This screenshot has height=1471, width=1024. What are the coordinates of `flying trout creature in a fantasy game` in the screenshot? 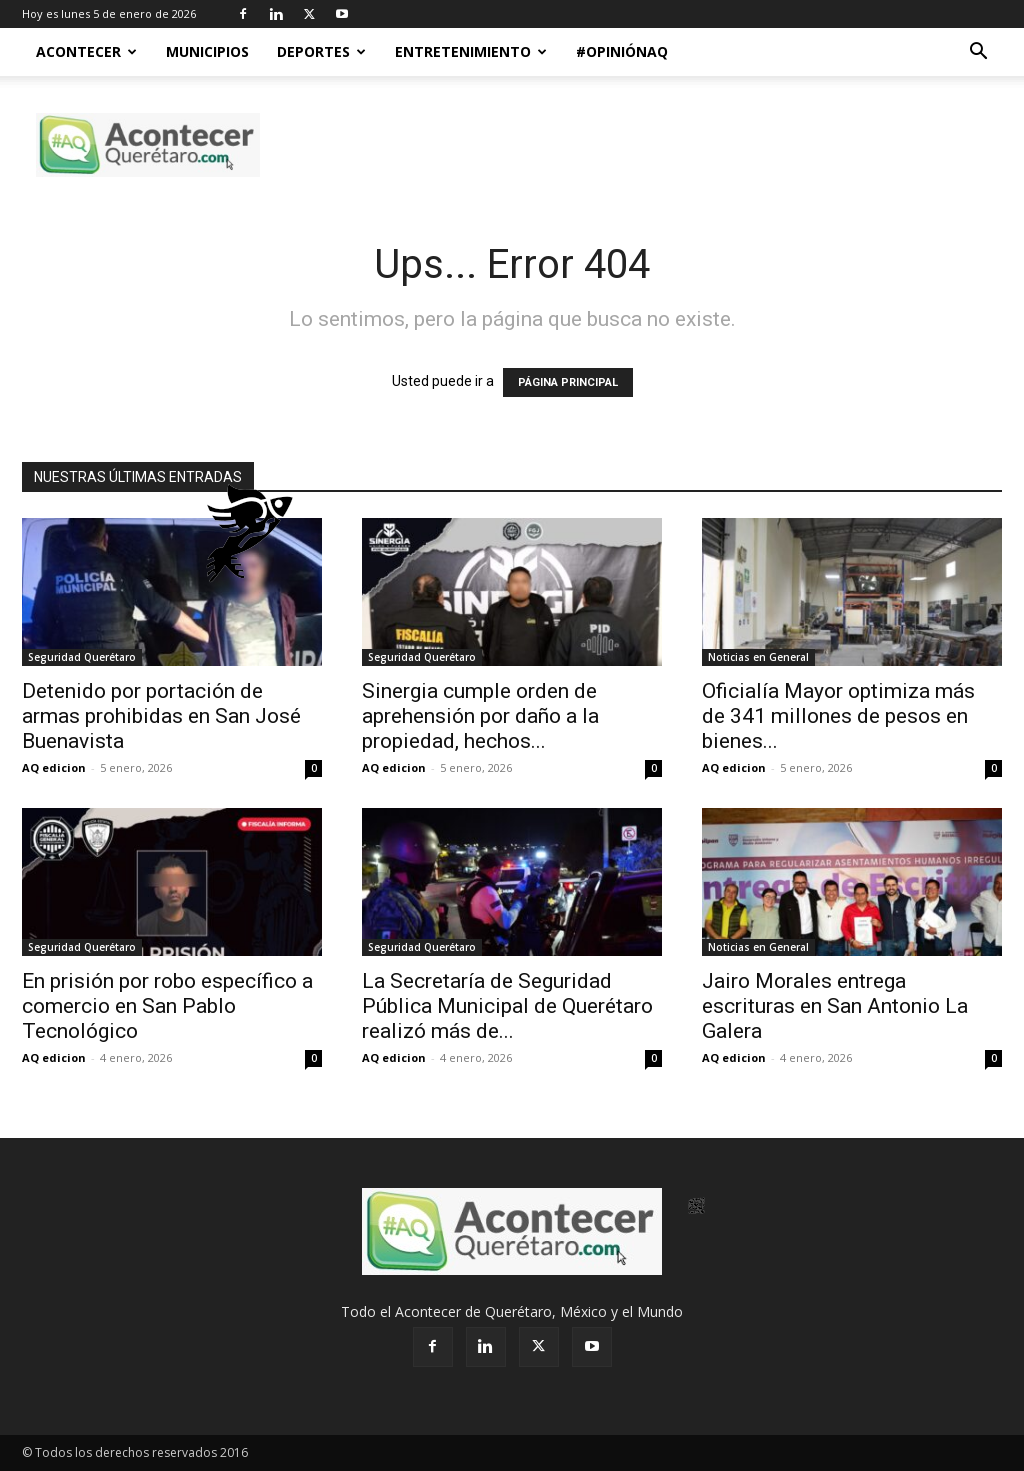 It's located at (250, 533).